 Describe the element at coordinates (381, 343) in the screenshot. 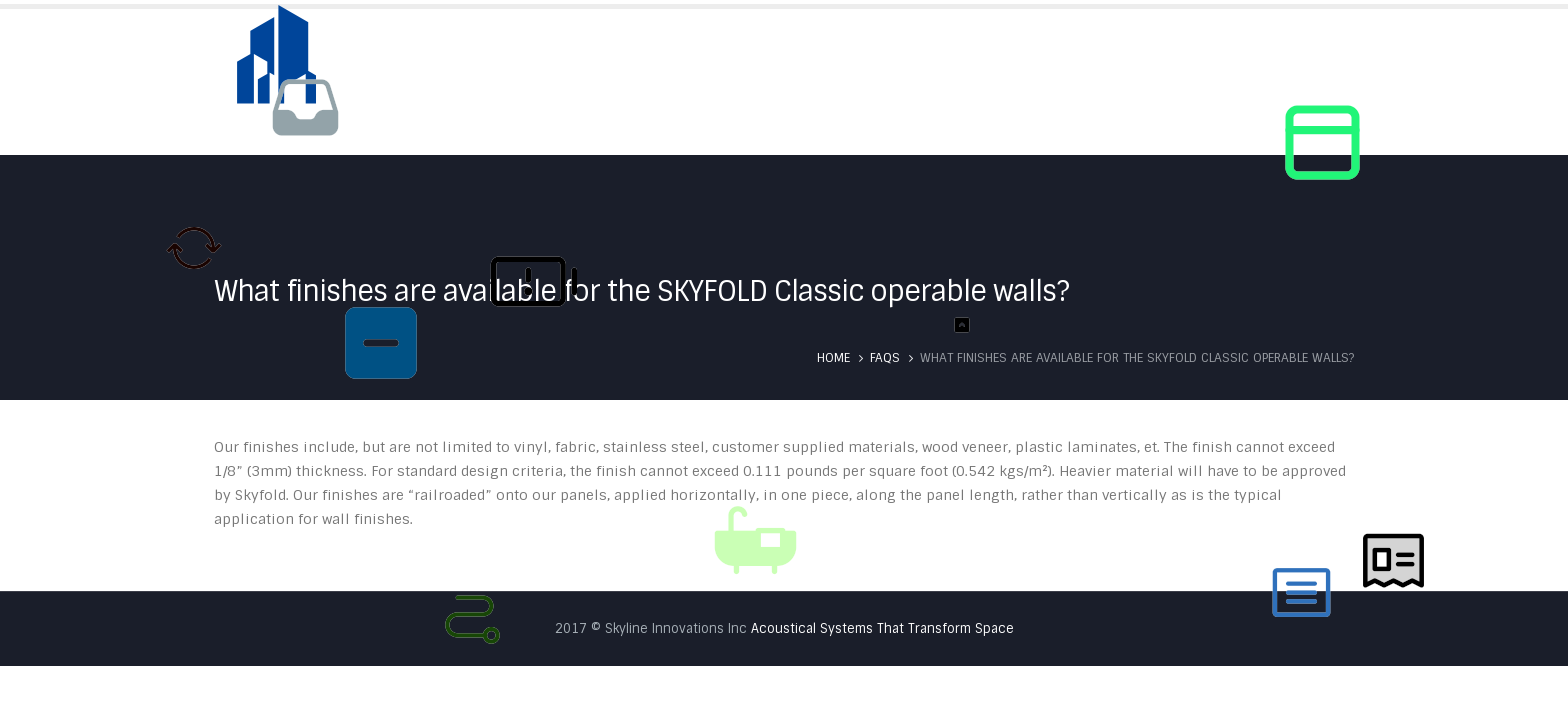

I see `remove an item from a list` at that location.